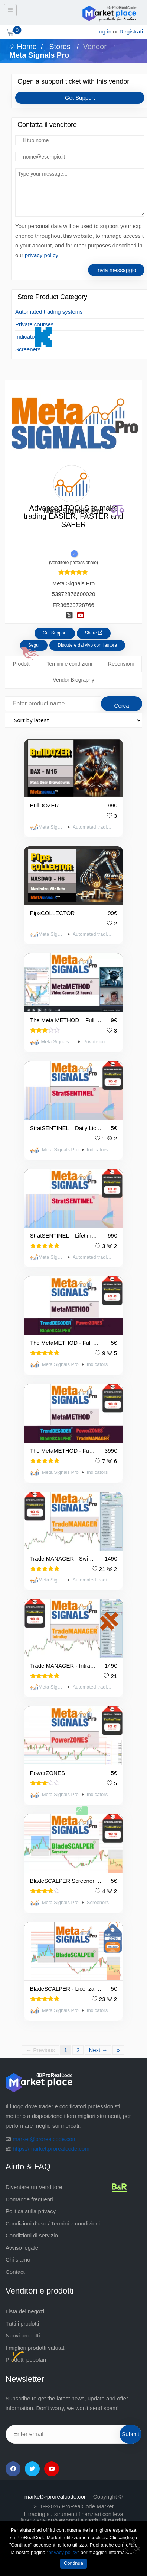  Describe the element at coordinates (129, 2546) in the screenshot. I see `open clockify time tracking app` at that location.